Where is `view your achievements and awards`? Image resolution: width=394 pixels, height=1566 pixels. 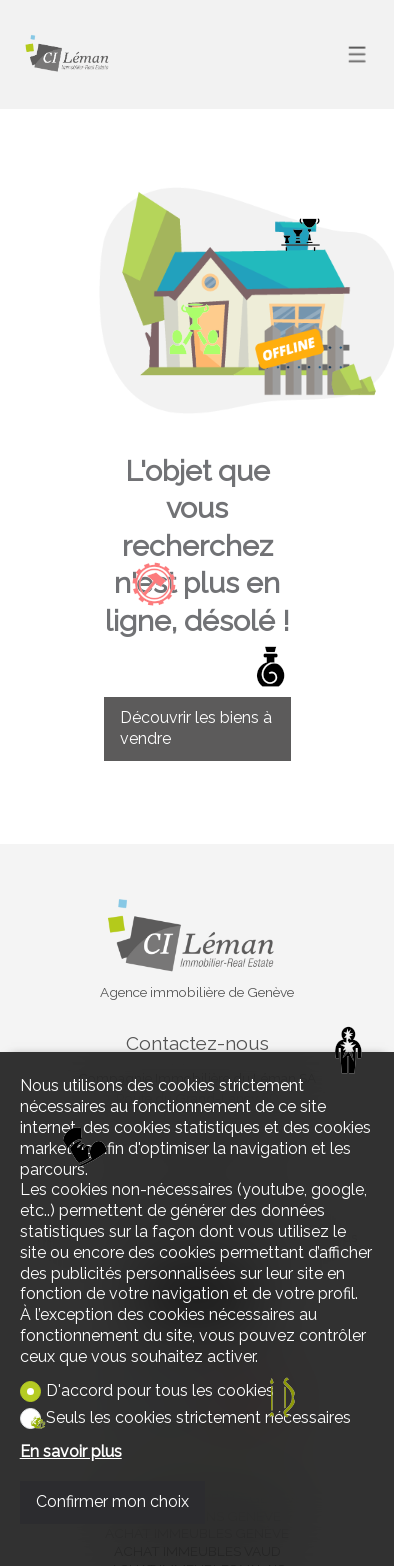
view your achievements and awards is located at coordinates (300, 233).